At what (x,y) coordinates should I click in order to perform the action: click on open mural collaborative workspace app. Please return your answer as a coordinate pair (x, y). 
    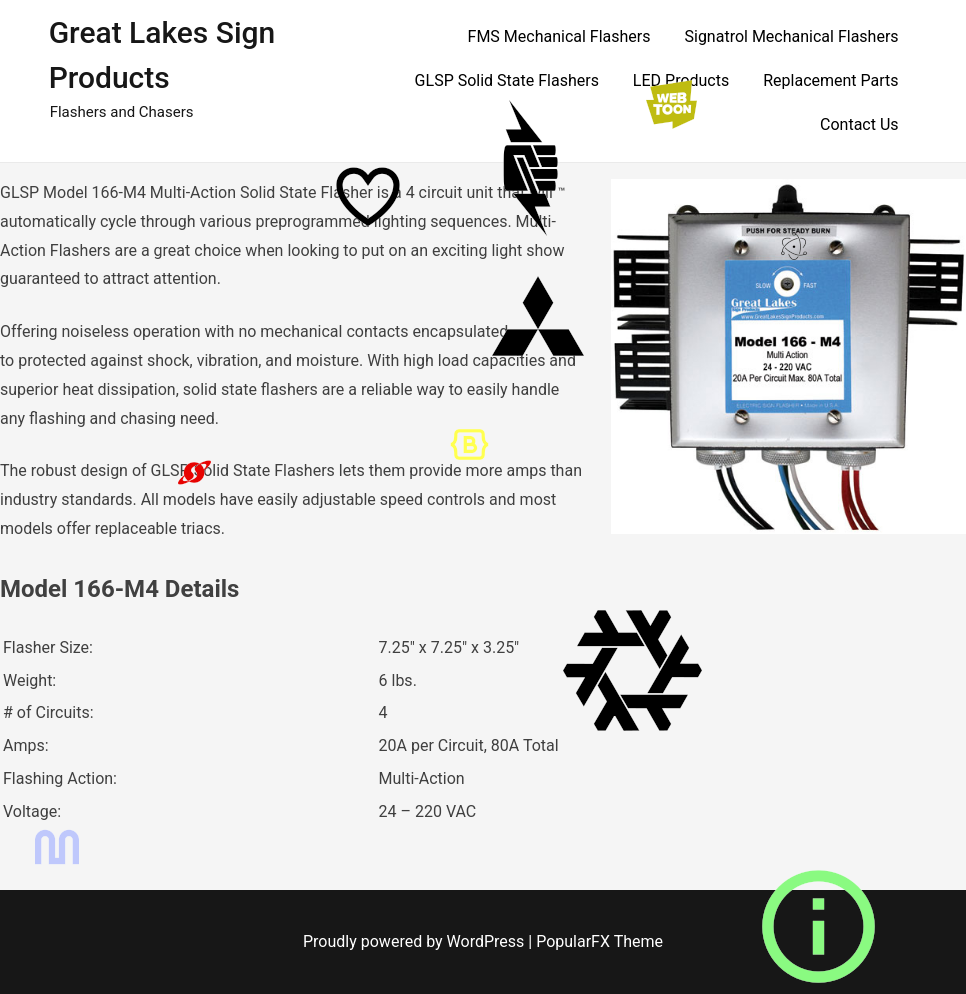
    Looking at the image, I should click on (57, 847).